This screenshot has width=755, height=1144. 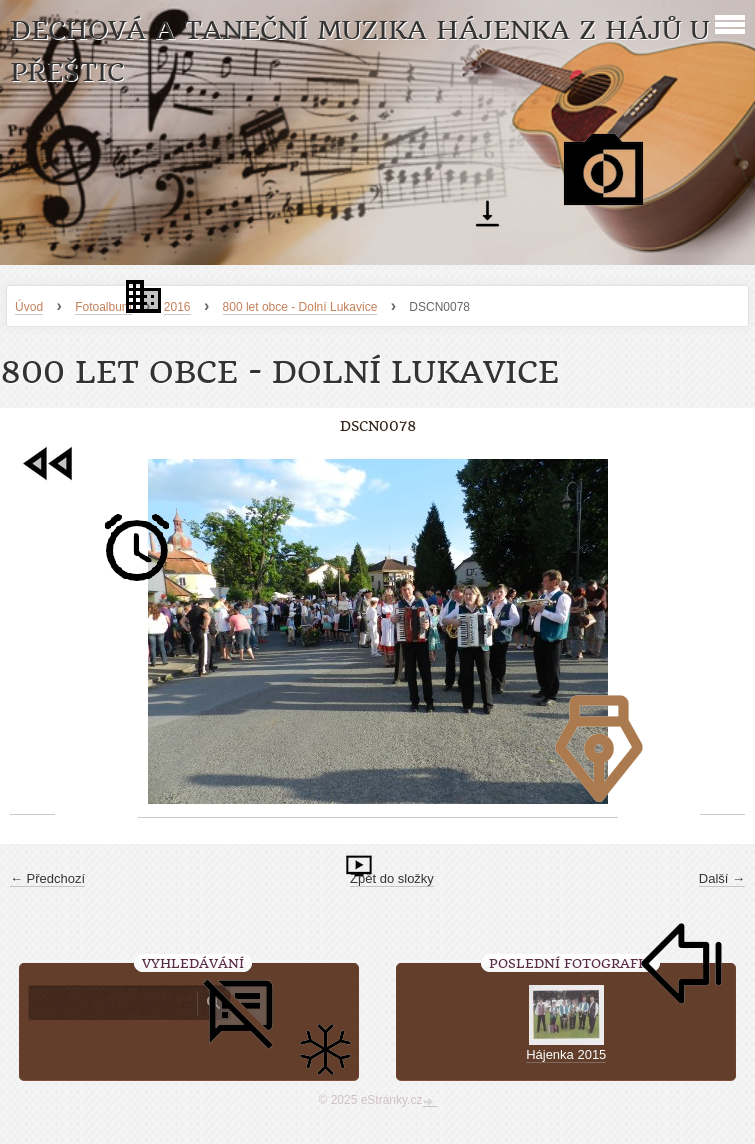 What do you see at coordinates (143, 296) in the screenshot?
I see `view company or organization profile` at bounding box center [143, 296].